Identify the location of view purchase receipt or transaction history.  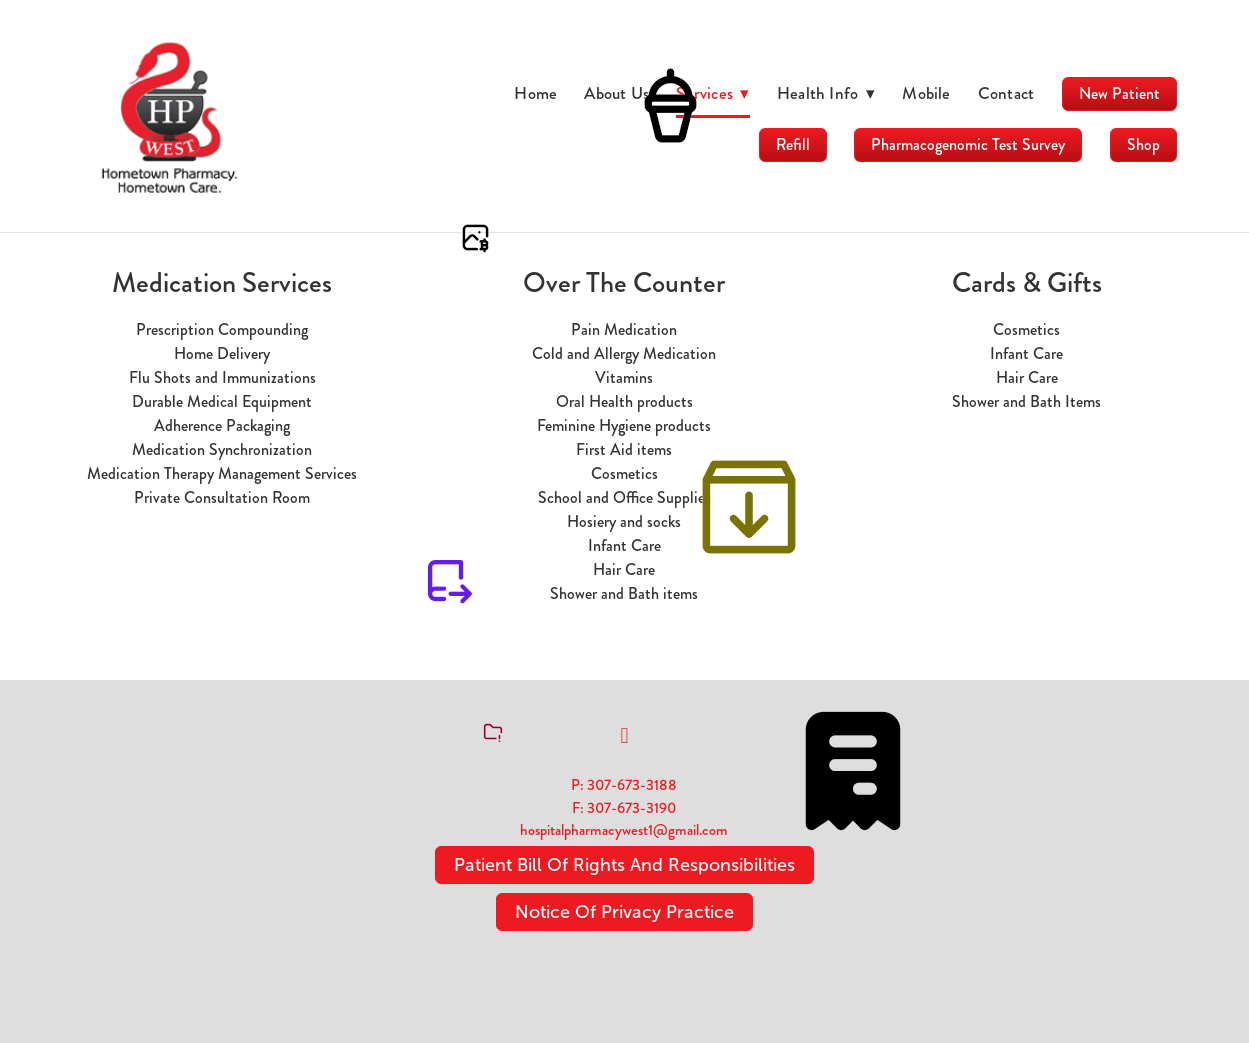
(853, 771).